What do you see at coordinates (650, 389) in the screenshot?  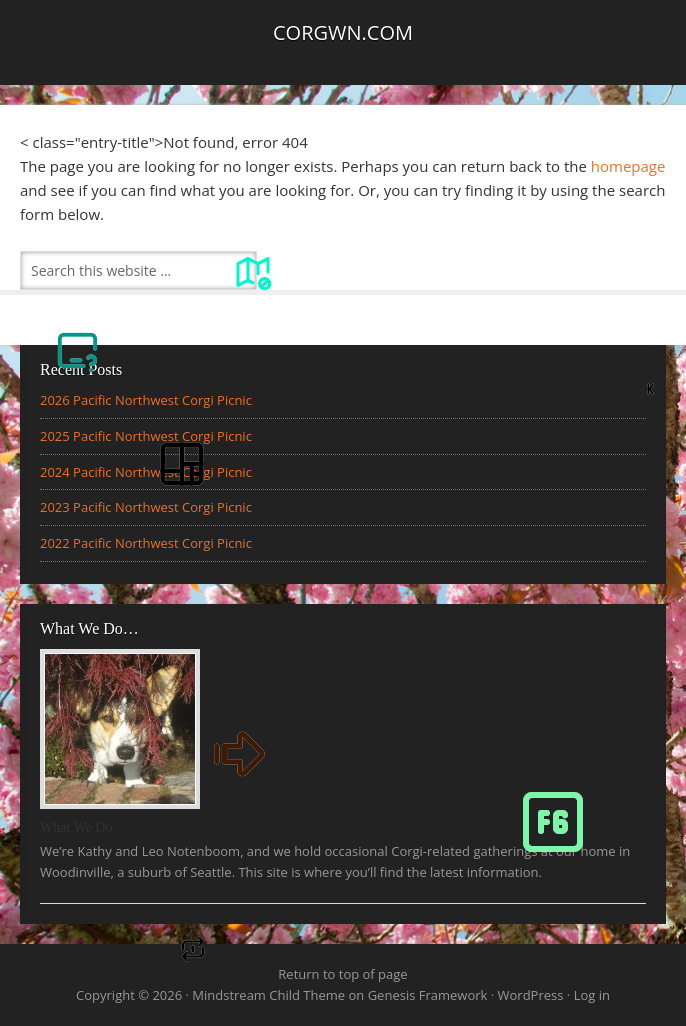 I see `indicates items starting with the letter K` at bounding box center [650, 389].